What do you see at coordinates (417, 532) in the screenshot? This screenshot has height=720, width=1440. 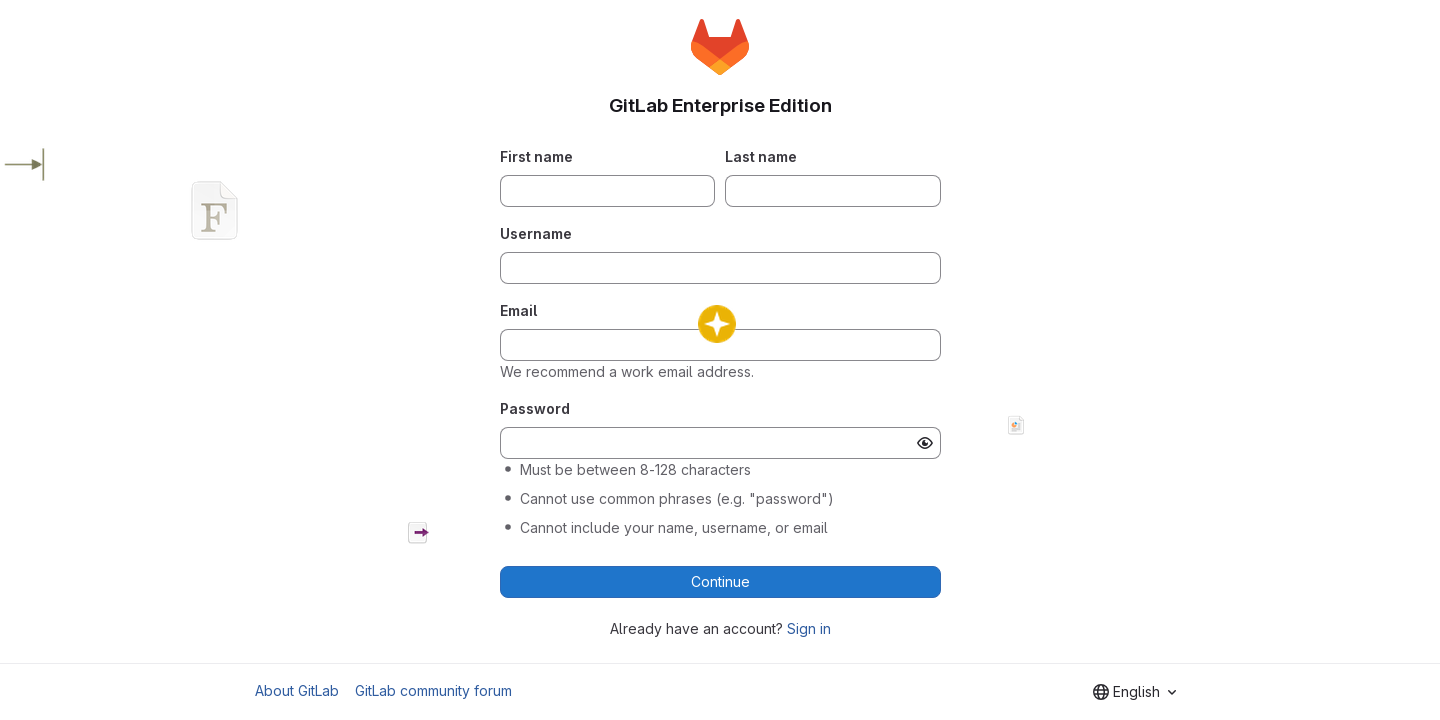 I see `export document to another location` at bounding box center [417, 532].